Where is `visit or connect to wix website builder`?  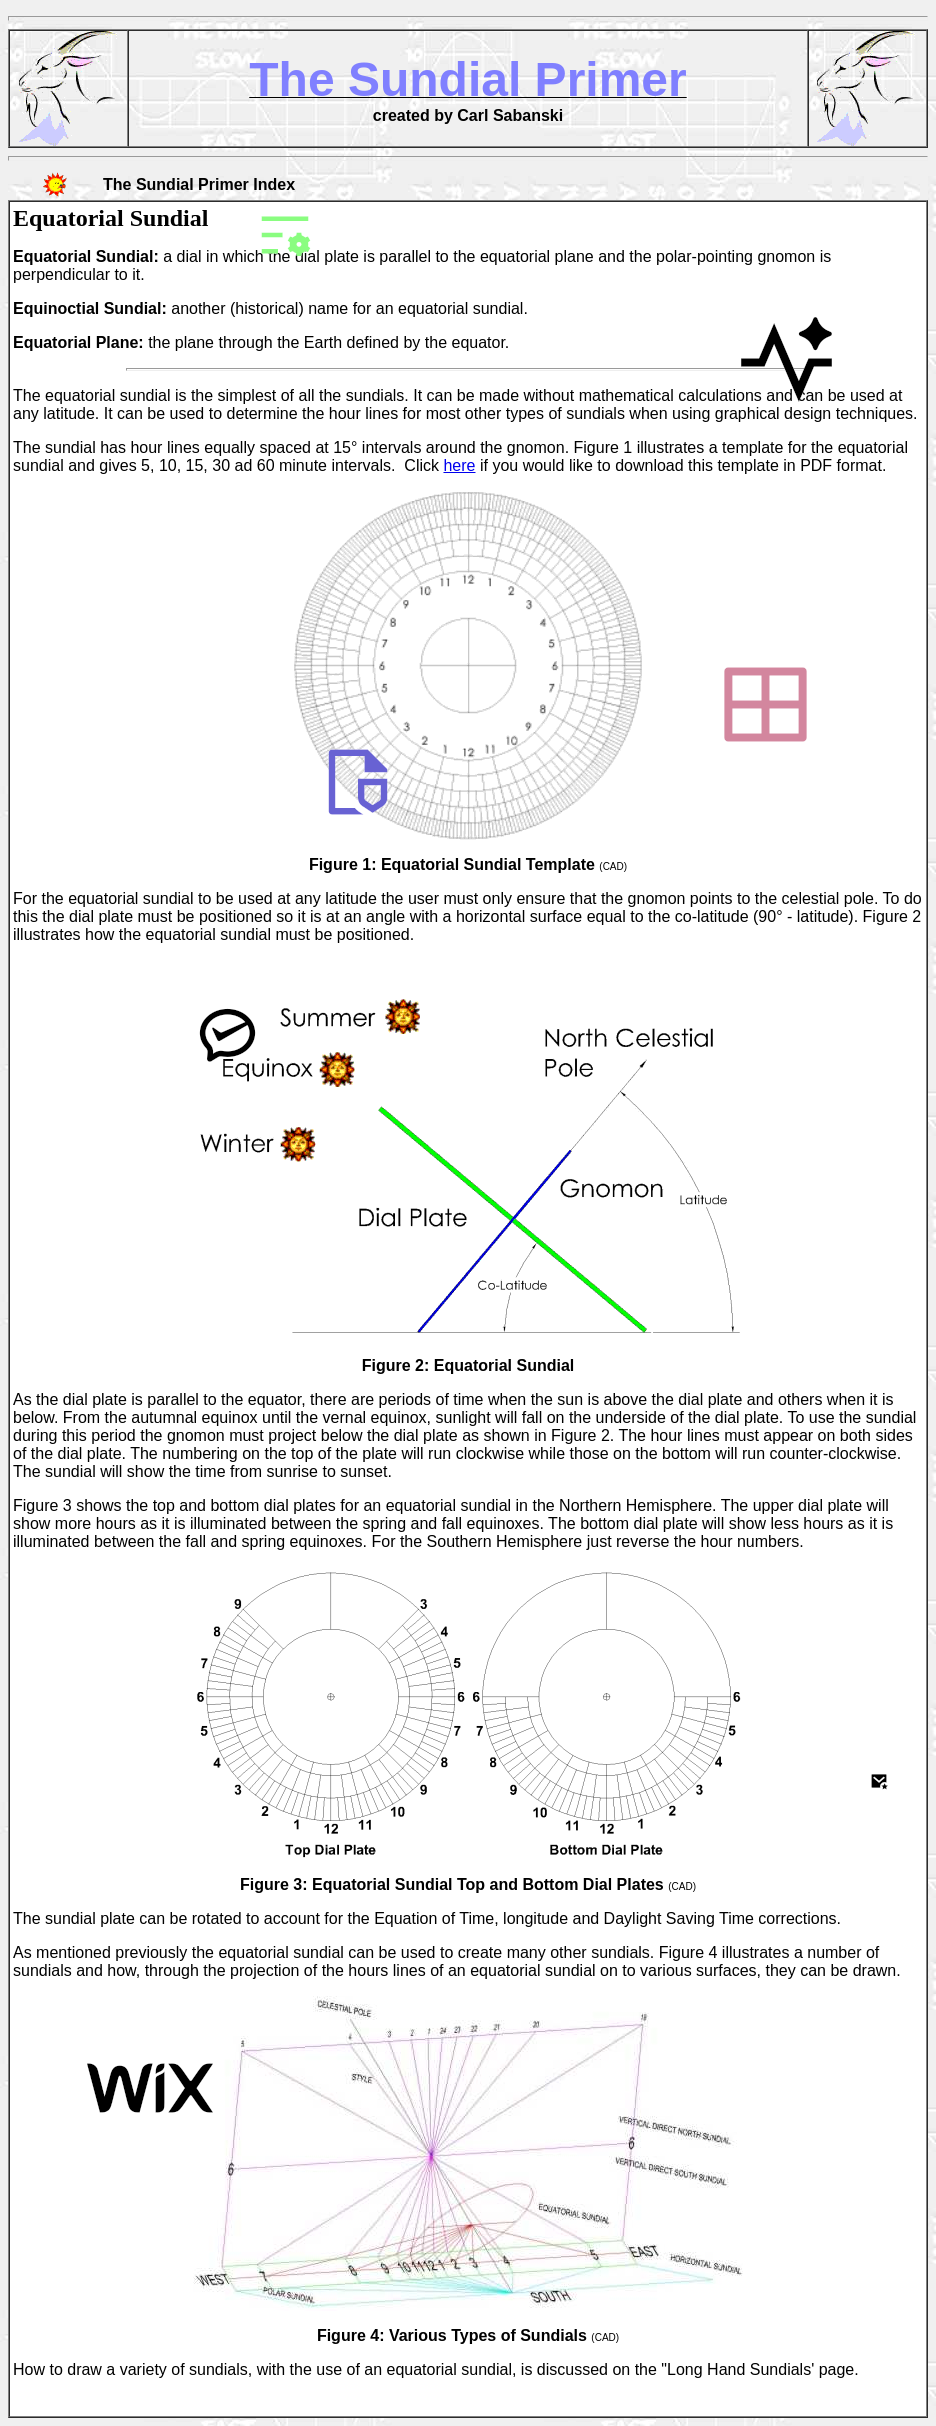 visit or connect to wix website builder is located at coordinates (150, 2088).